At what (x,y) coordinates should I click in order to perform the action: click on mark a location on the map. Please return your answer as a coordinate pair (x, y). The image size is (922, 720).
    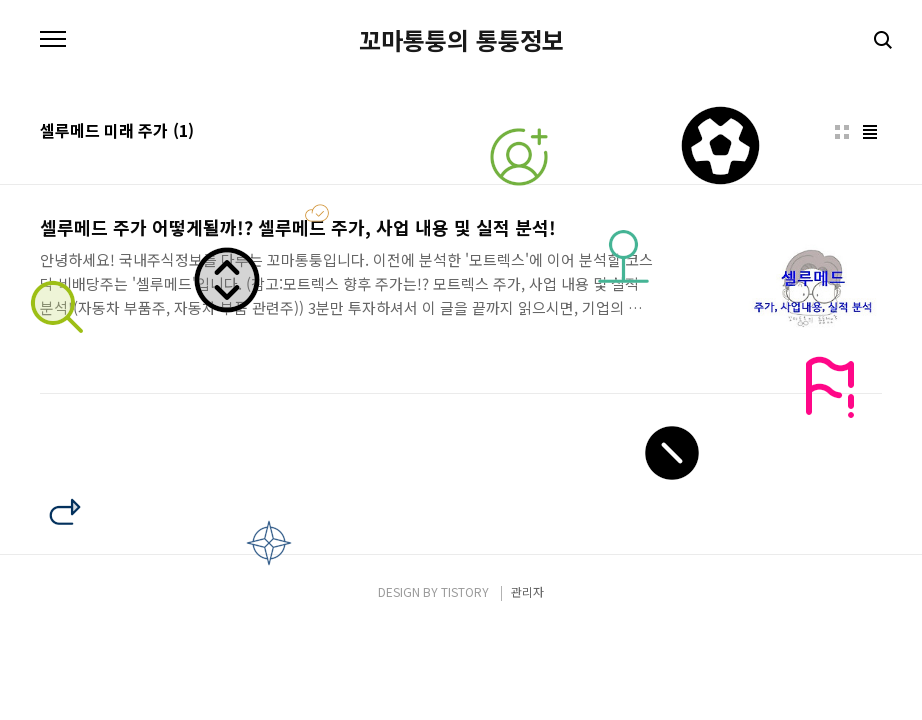
    Looking at the image, I should click on (623, 257).